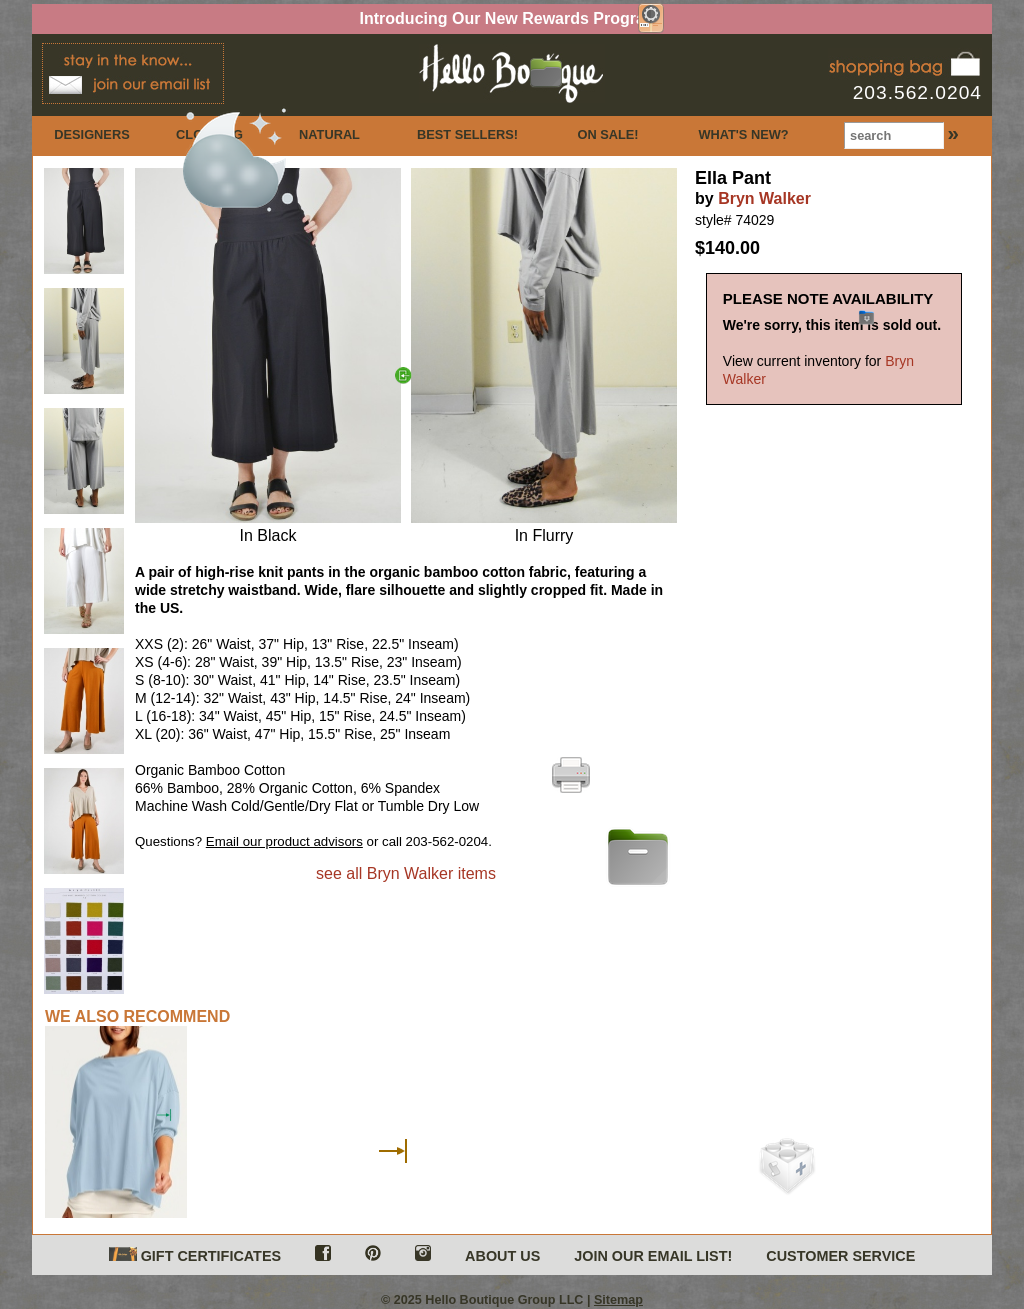  Describe the element at coordinates (393, 1151) in the screenshot. I see `skip to the last item in a list or queue` at that location.